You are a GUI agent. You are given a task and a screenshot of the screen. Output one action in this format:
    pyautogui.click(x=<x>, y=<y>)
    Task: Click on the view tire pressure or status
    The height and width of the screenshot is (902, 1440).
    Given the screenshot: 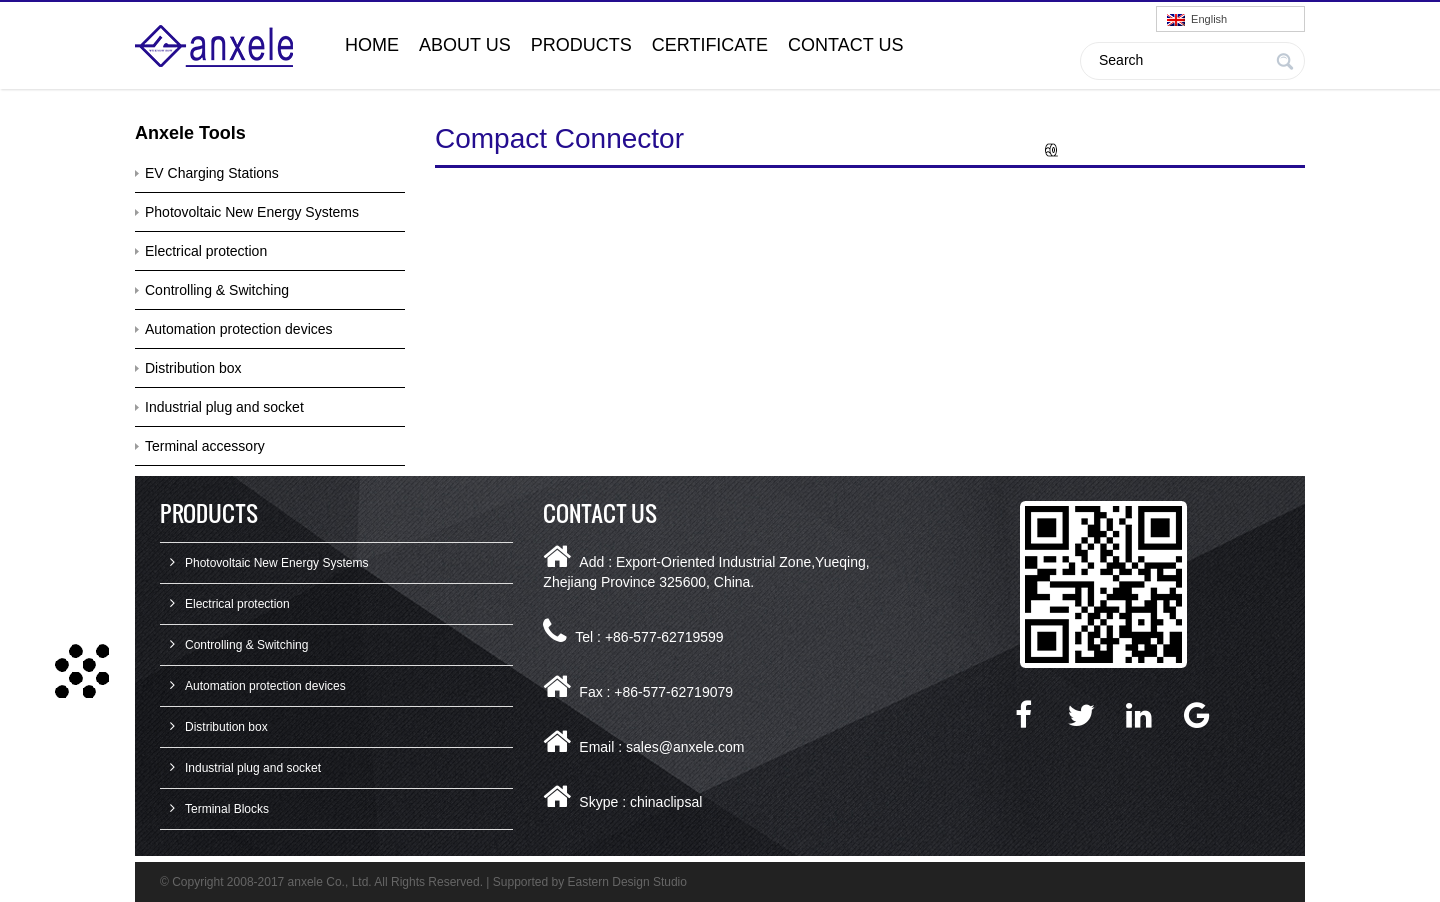 What is the action you would take?
    pyautogui.click(x=1051, y=150)
    